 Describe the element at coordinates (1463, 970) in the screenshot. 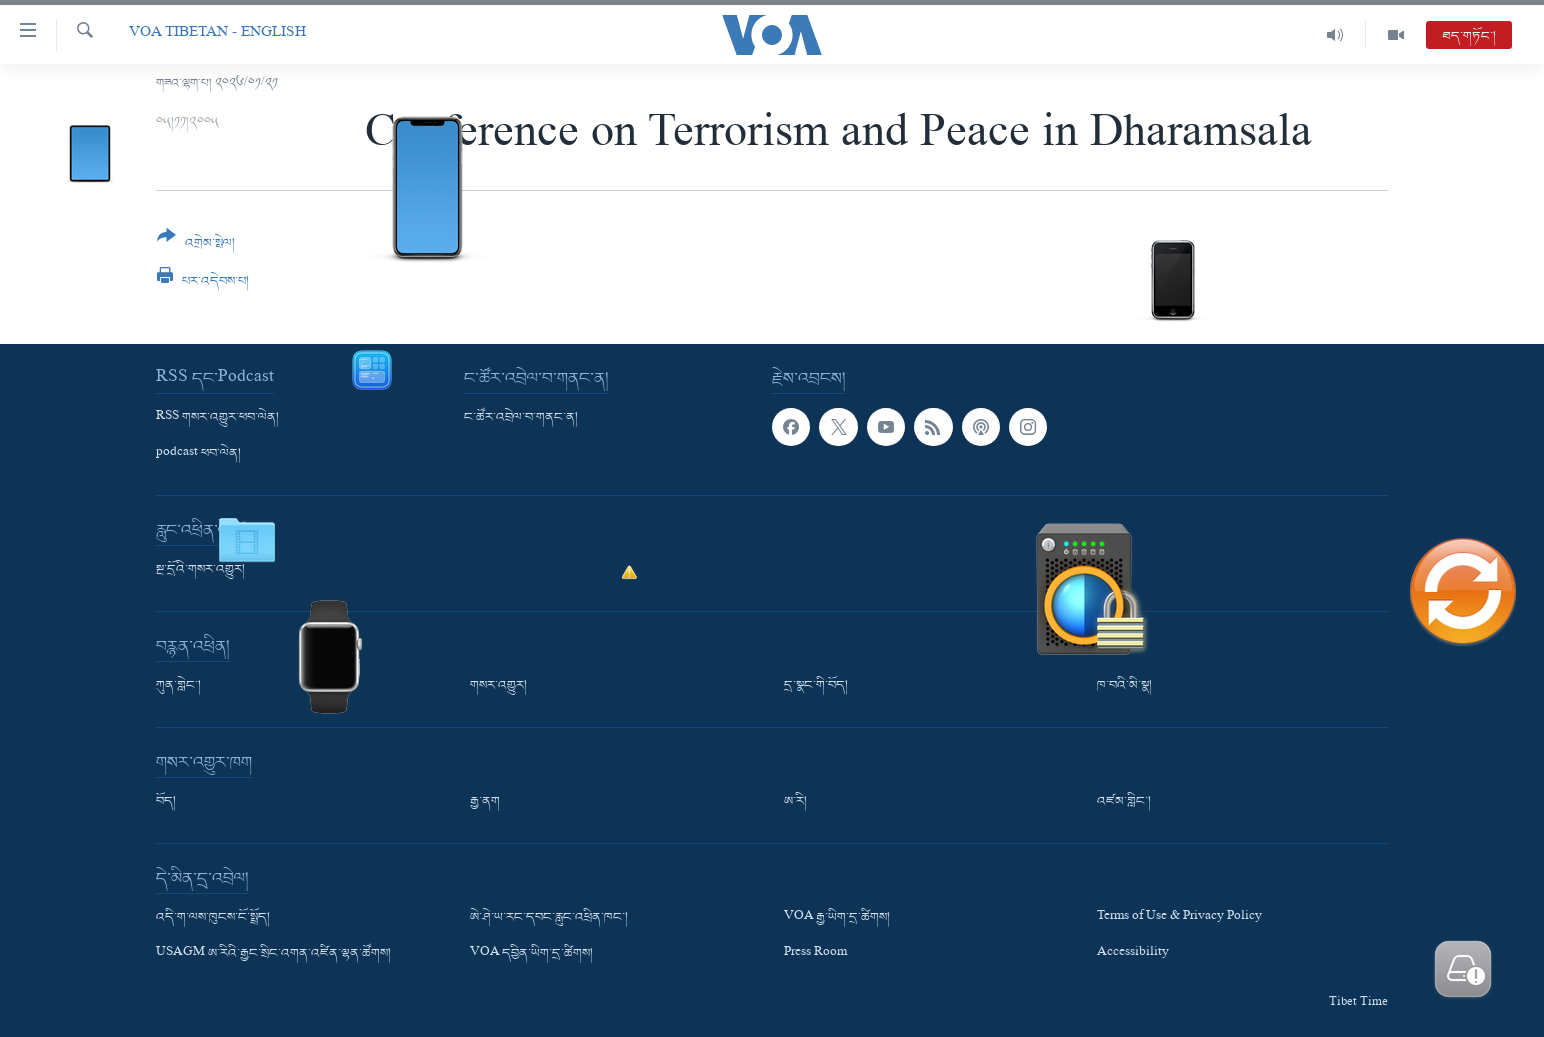

I see `view notifications for connected devices` at that location.